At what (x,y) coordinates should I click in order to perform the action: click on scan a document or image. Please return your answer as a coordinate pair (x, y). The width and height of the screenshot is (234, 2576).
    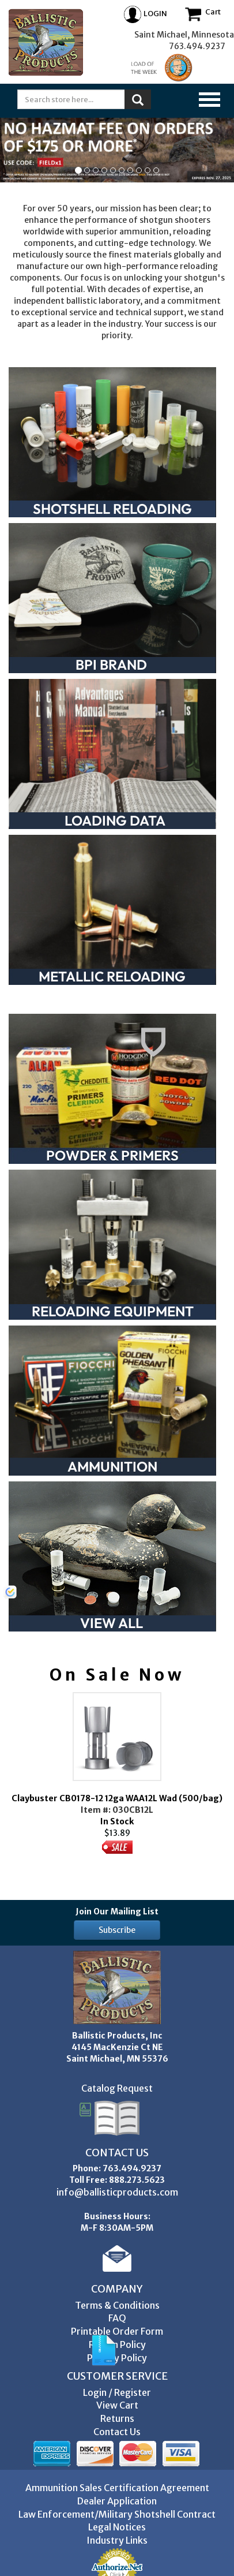
    Looking at the image, I should click on (86, 2110).